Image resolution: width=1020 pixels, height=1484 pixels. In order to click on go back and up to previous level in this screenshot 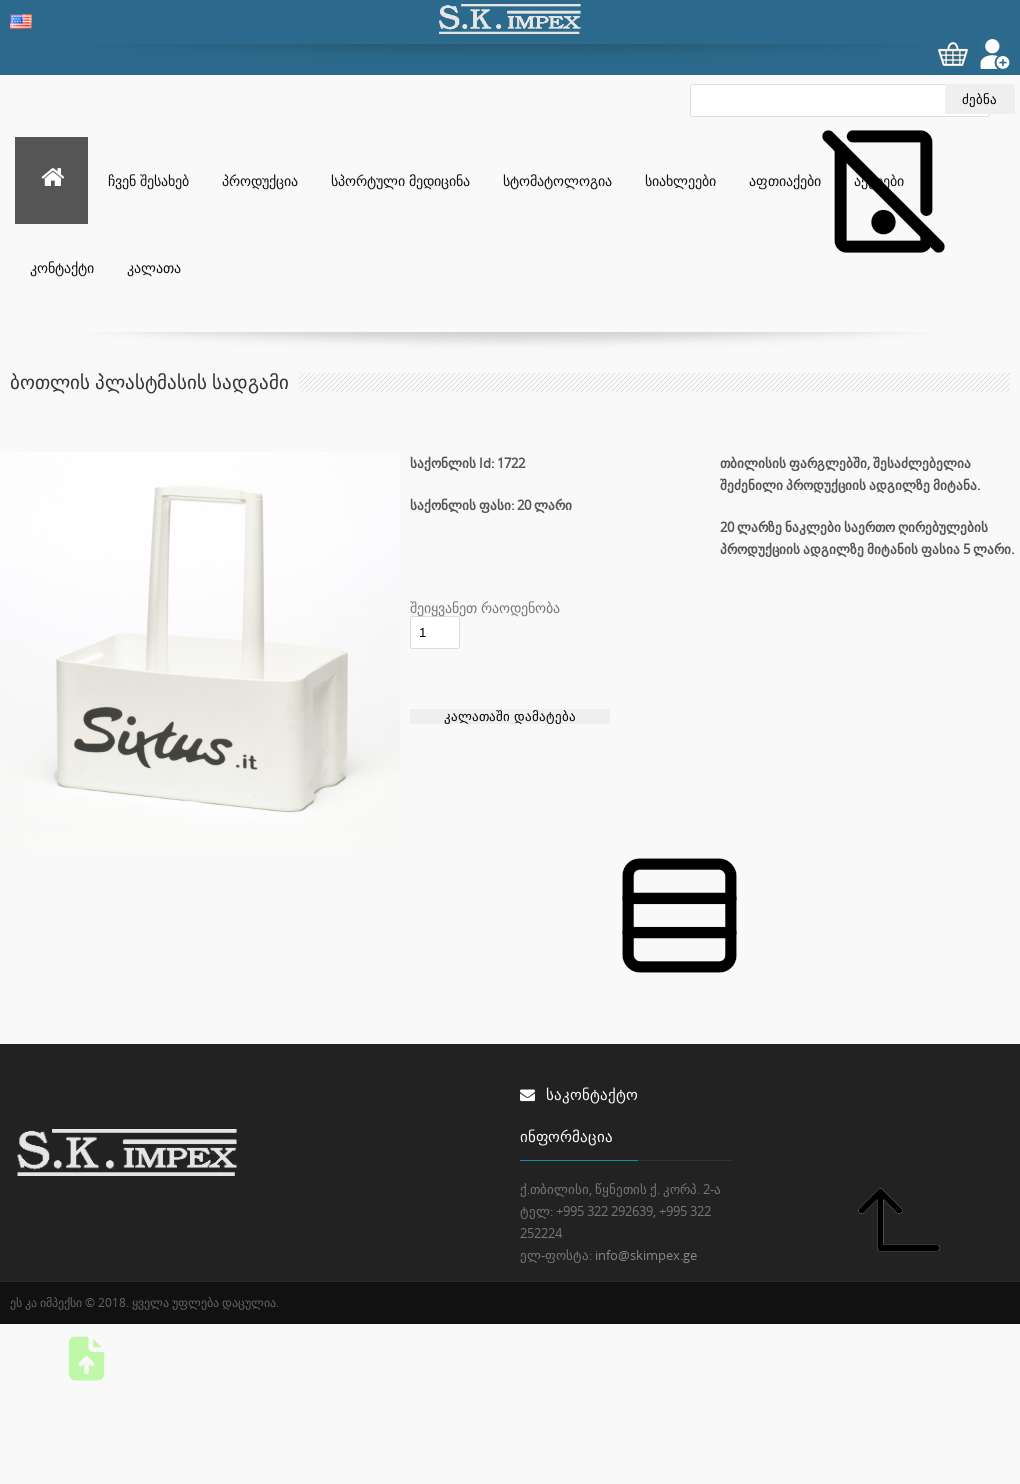, I will do `click(896, 1223)`.